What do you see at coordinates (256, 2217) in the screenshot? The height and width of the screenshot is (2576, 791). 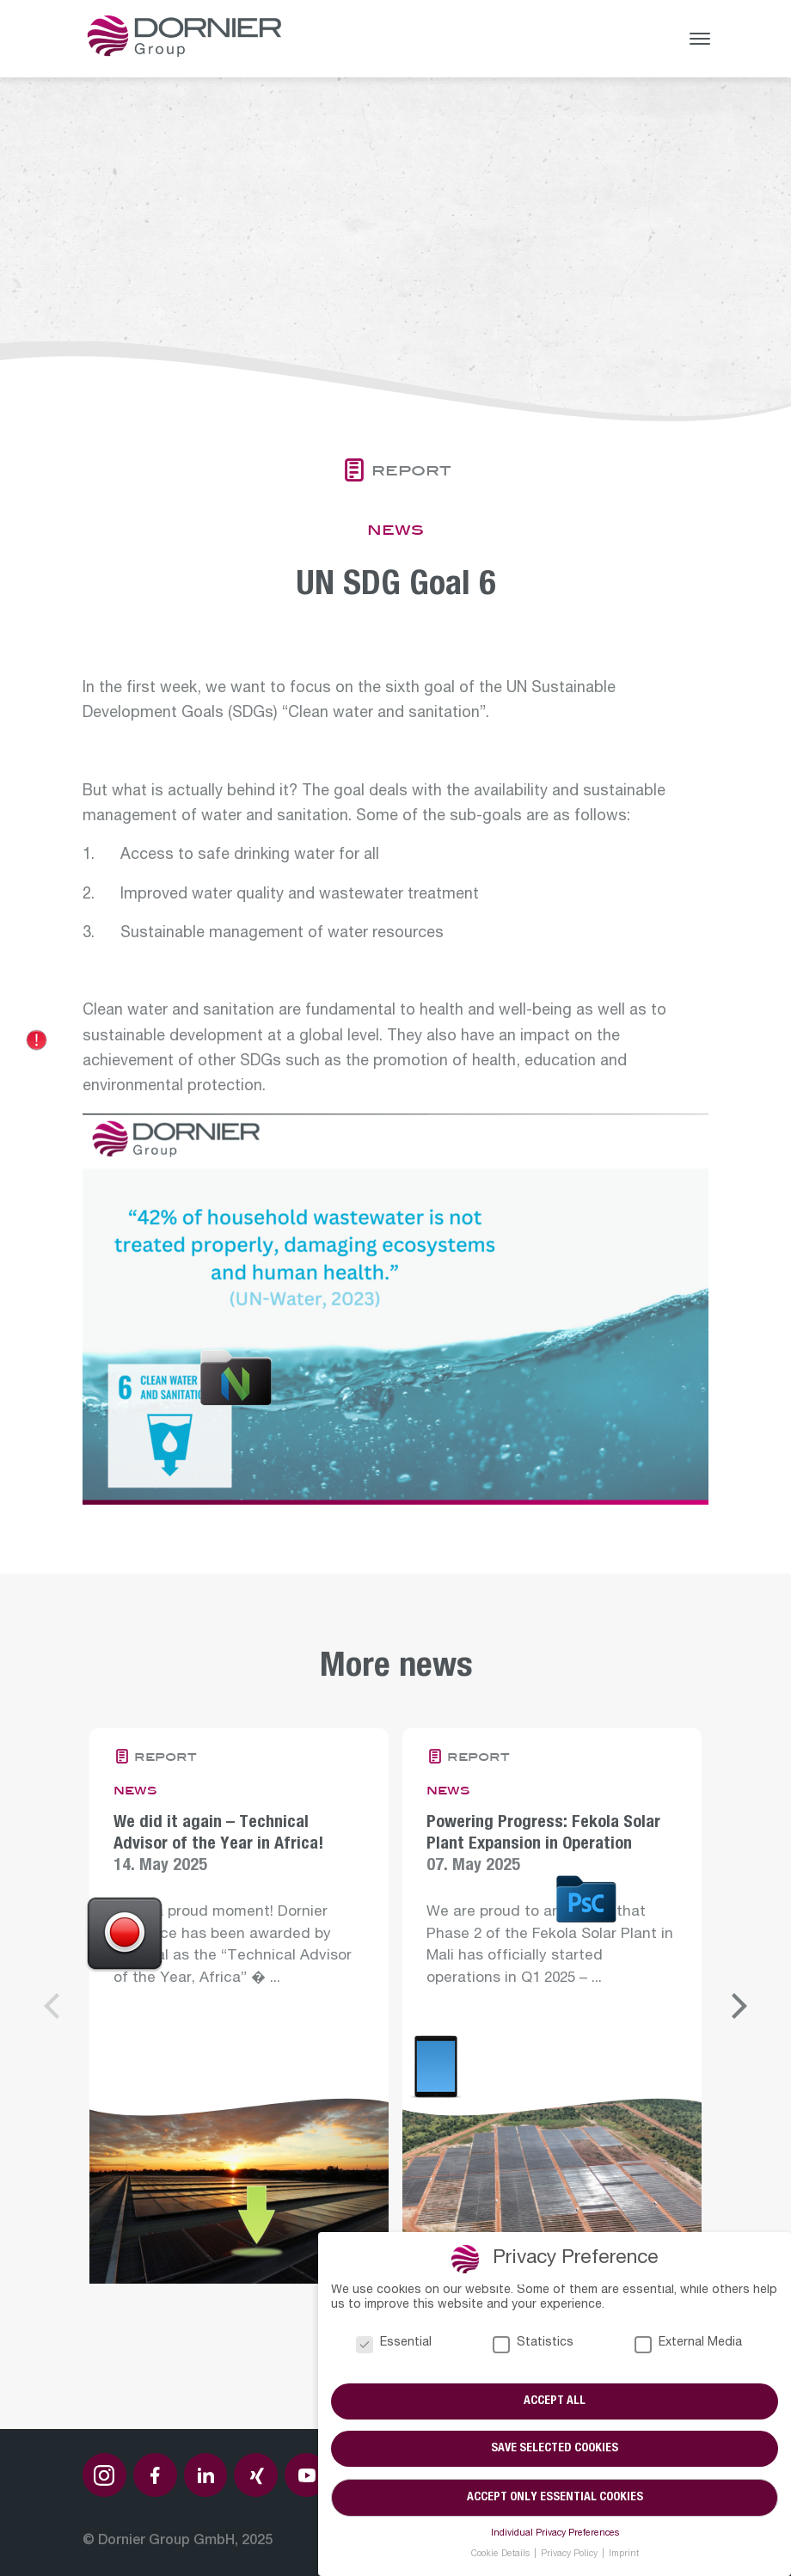 I see `save the current file or document` at bounding box center [256, 2217].